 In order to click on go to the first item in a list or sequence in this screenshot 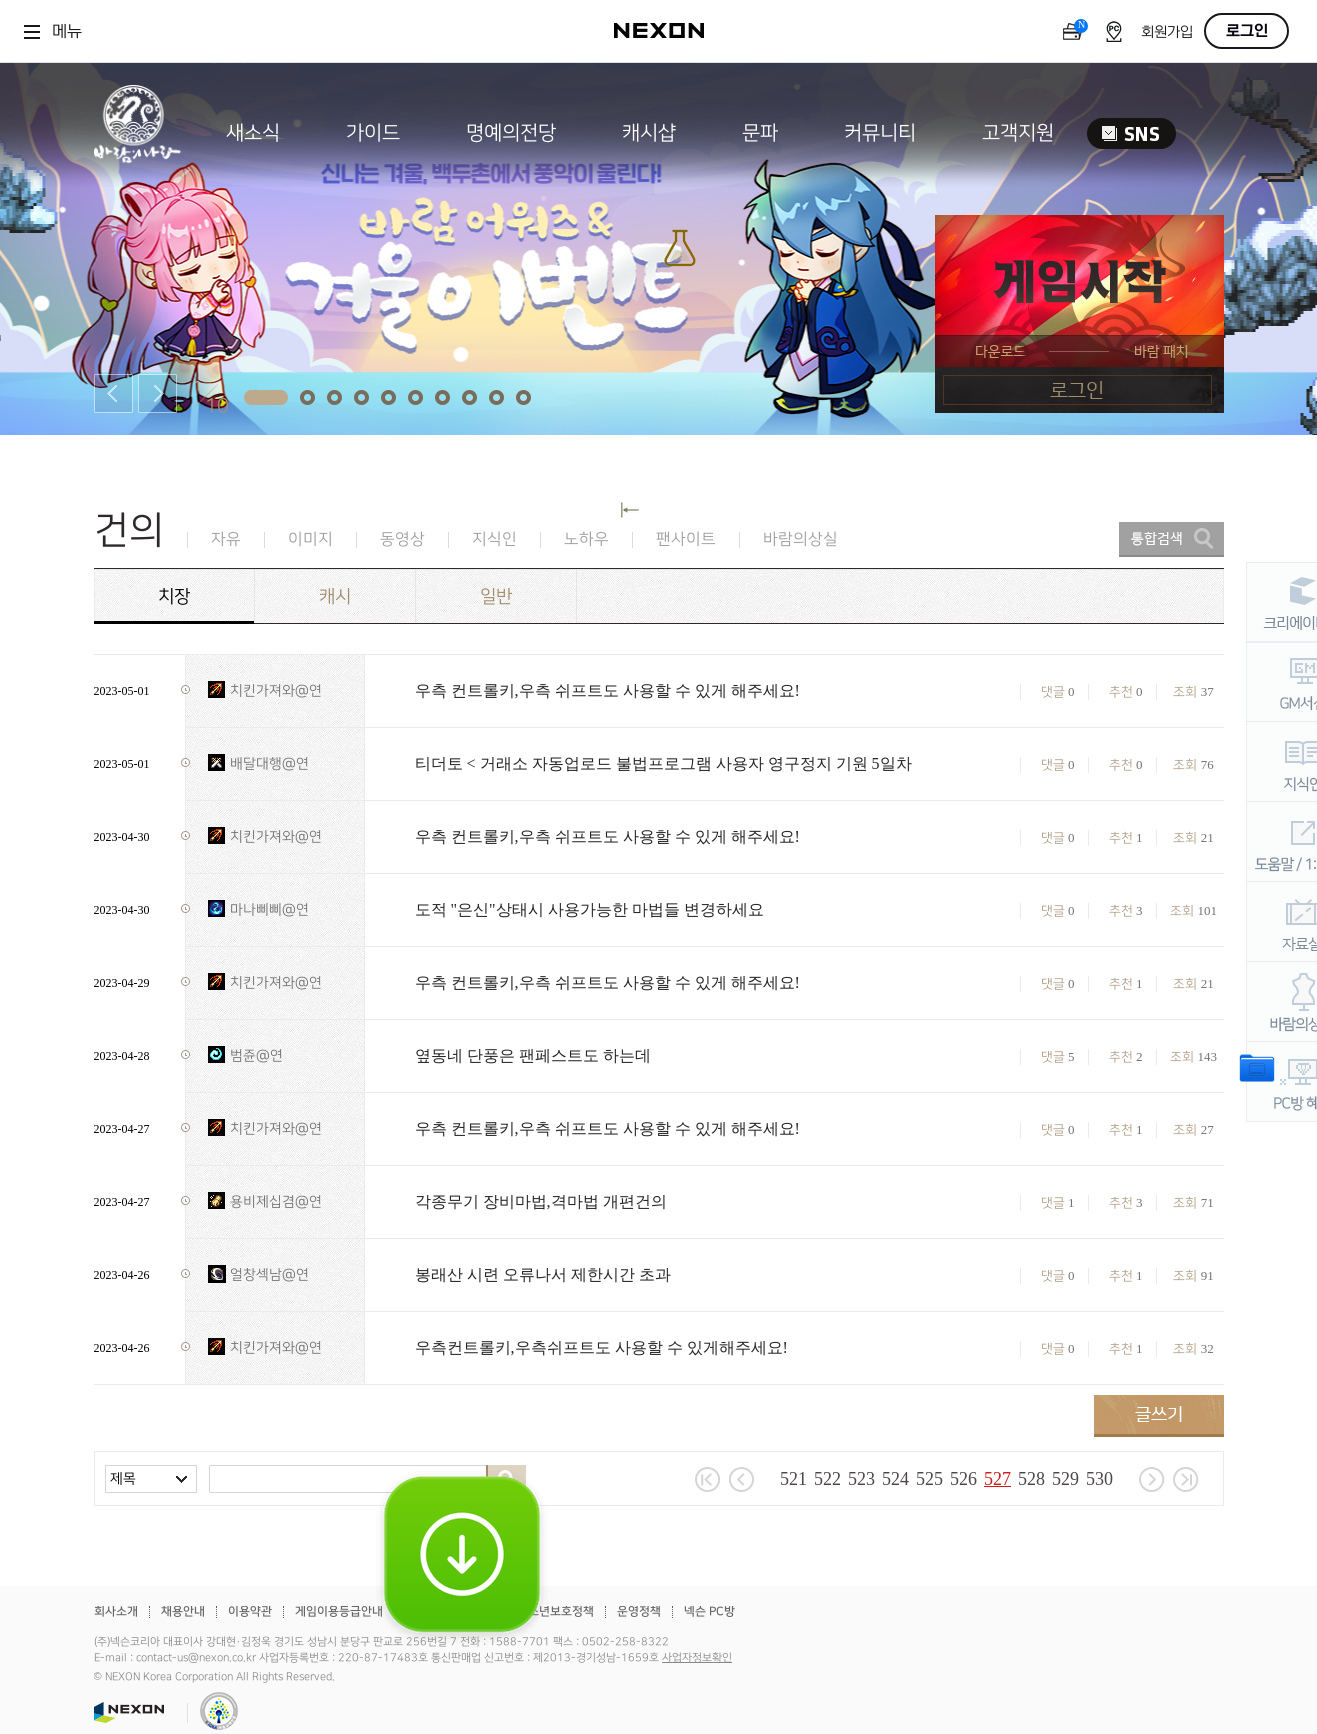, I will do `click(630, 510)`.